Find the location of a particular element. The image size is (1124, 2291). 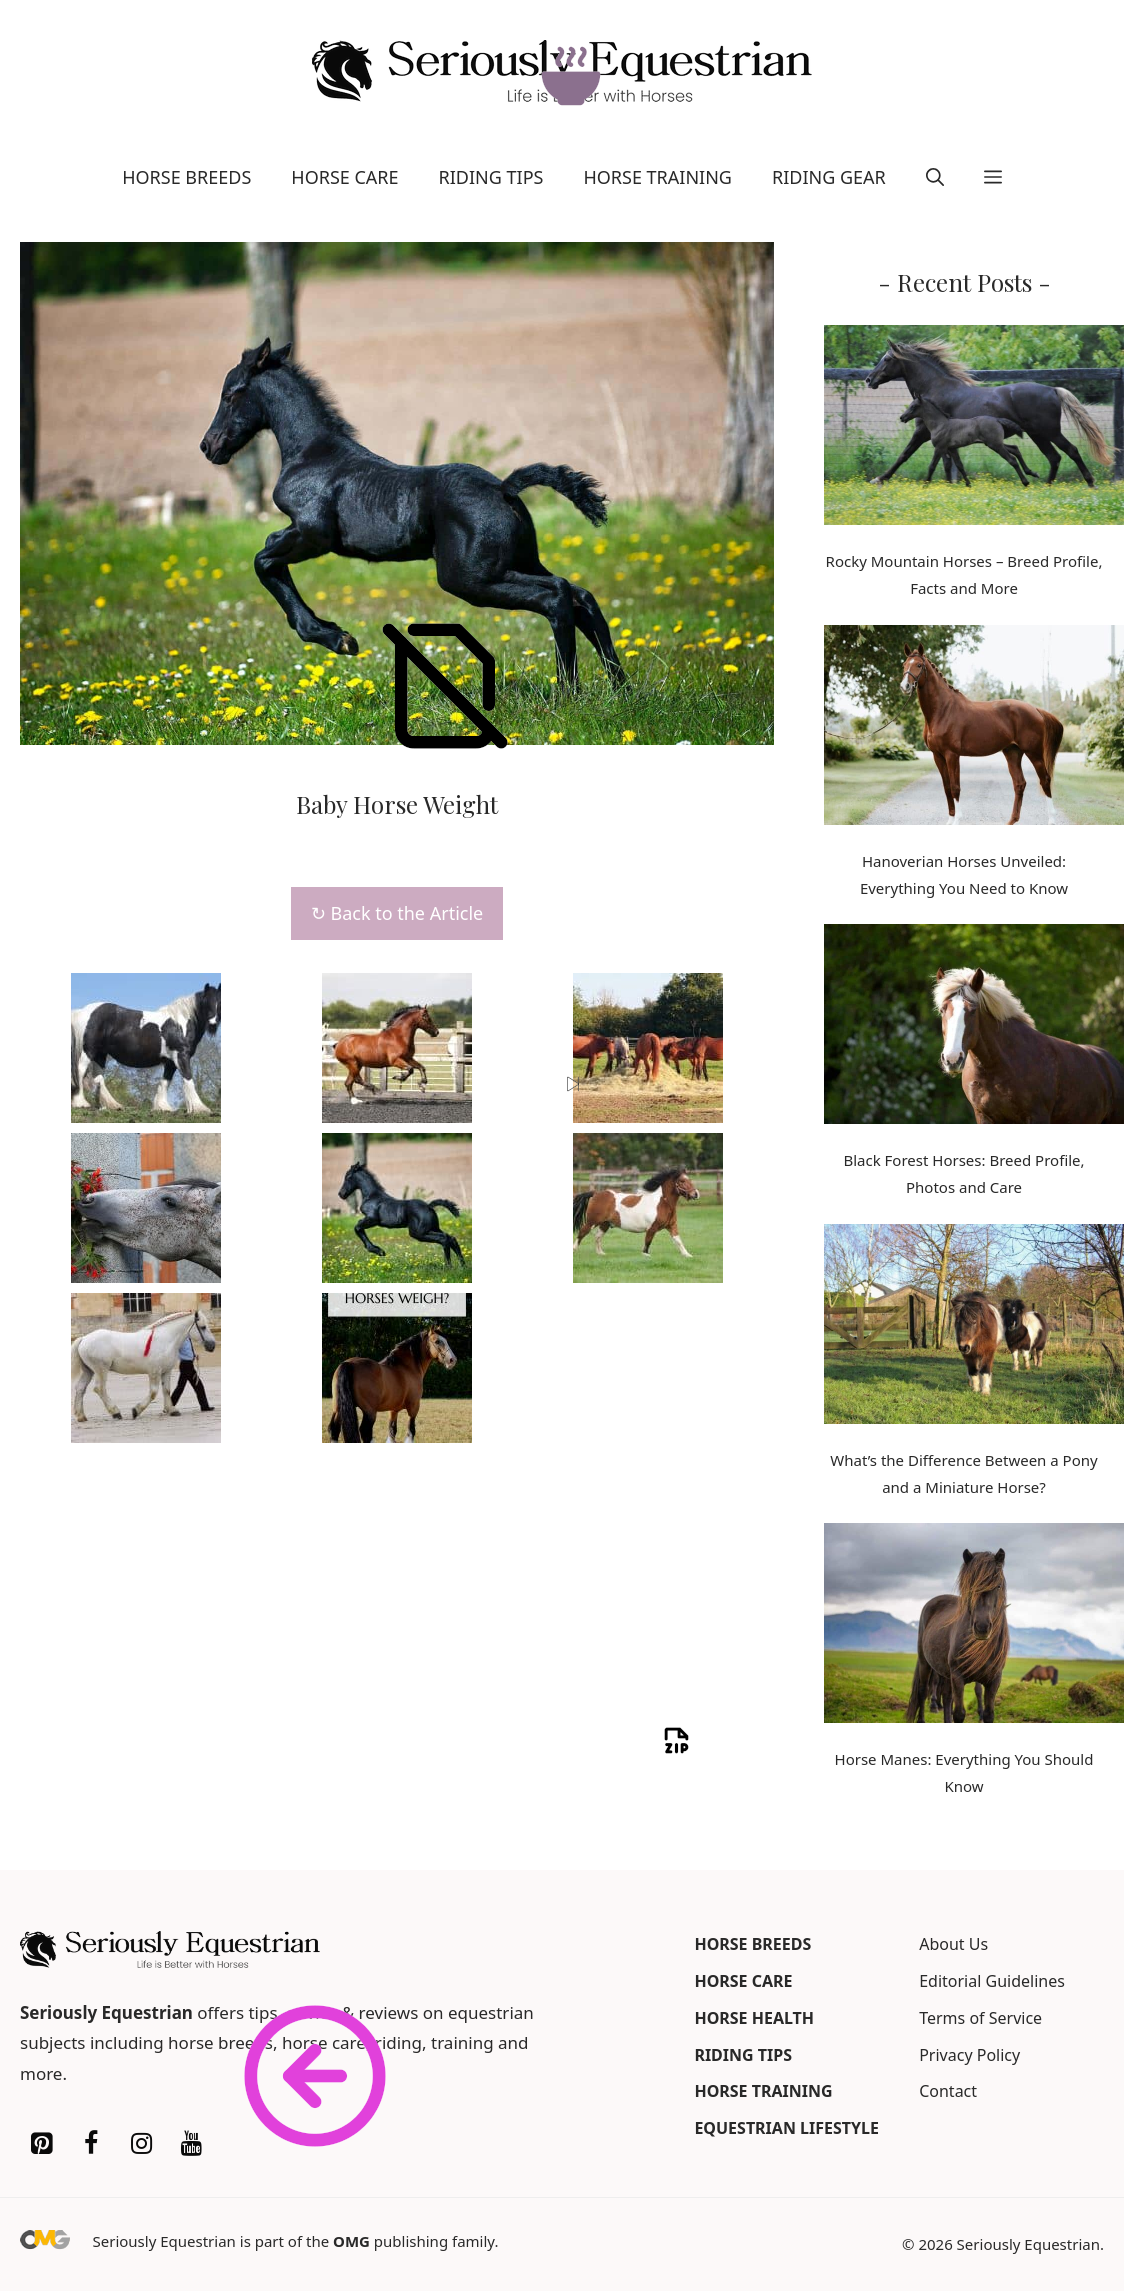

compress files into a zip archive is located at coordinates (676, 1741).